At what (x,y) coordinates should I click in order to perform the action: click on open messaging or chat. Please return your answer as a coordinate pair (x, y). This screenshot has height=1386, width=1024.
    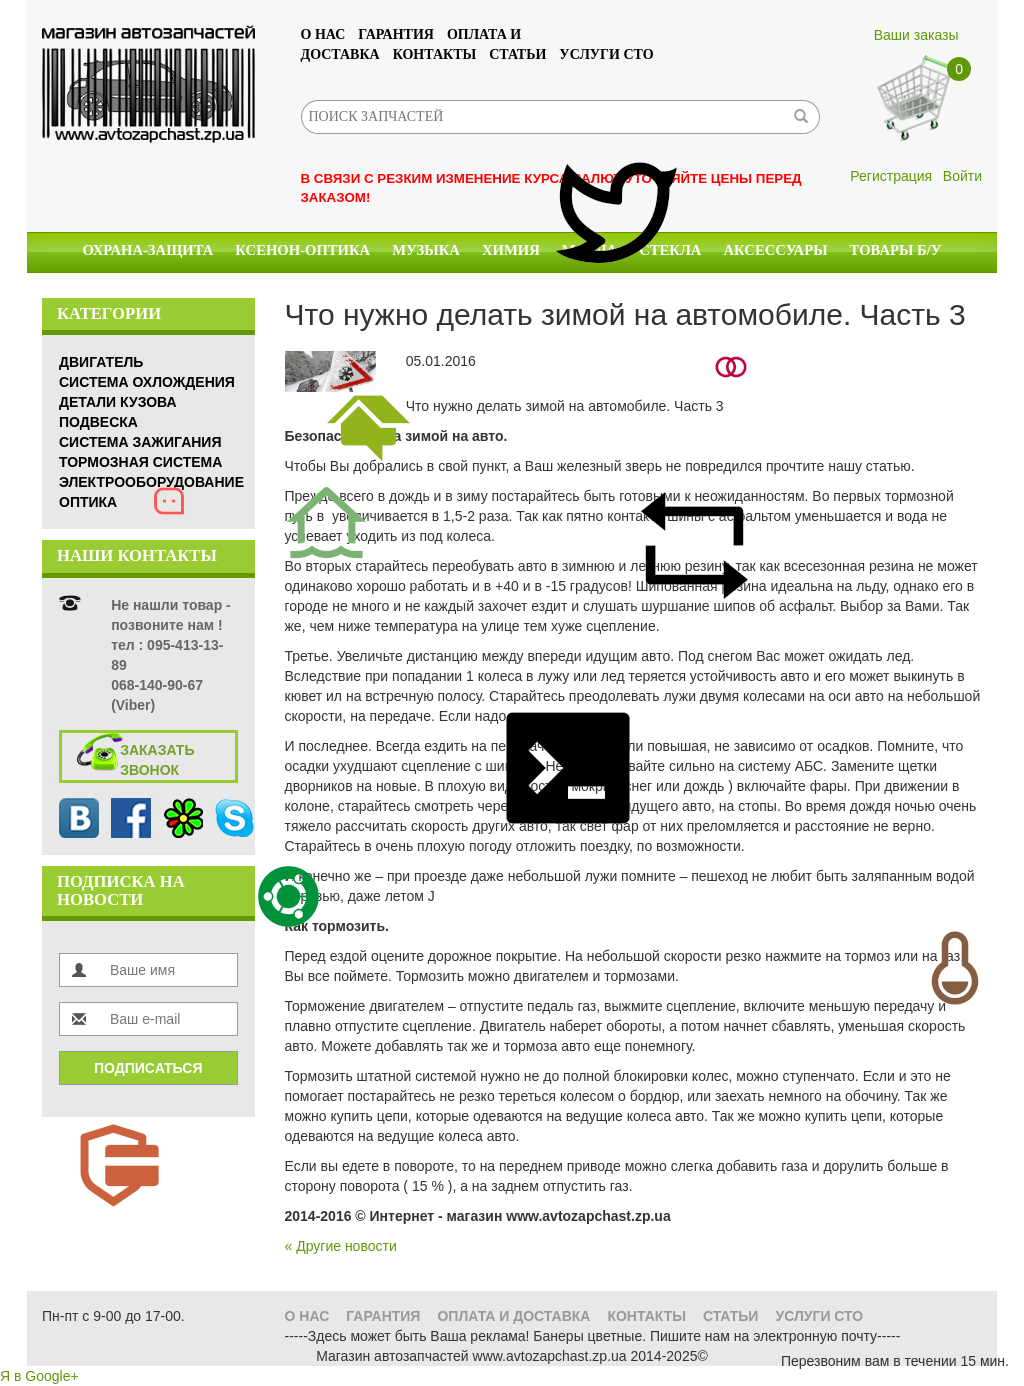
    Looking at the image, I should click on (169, 501).